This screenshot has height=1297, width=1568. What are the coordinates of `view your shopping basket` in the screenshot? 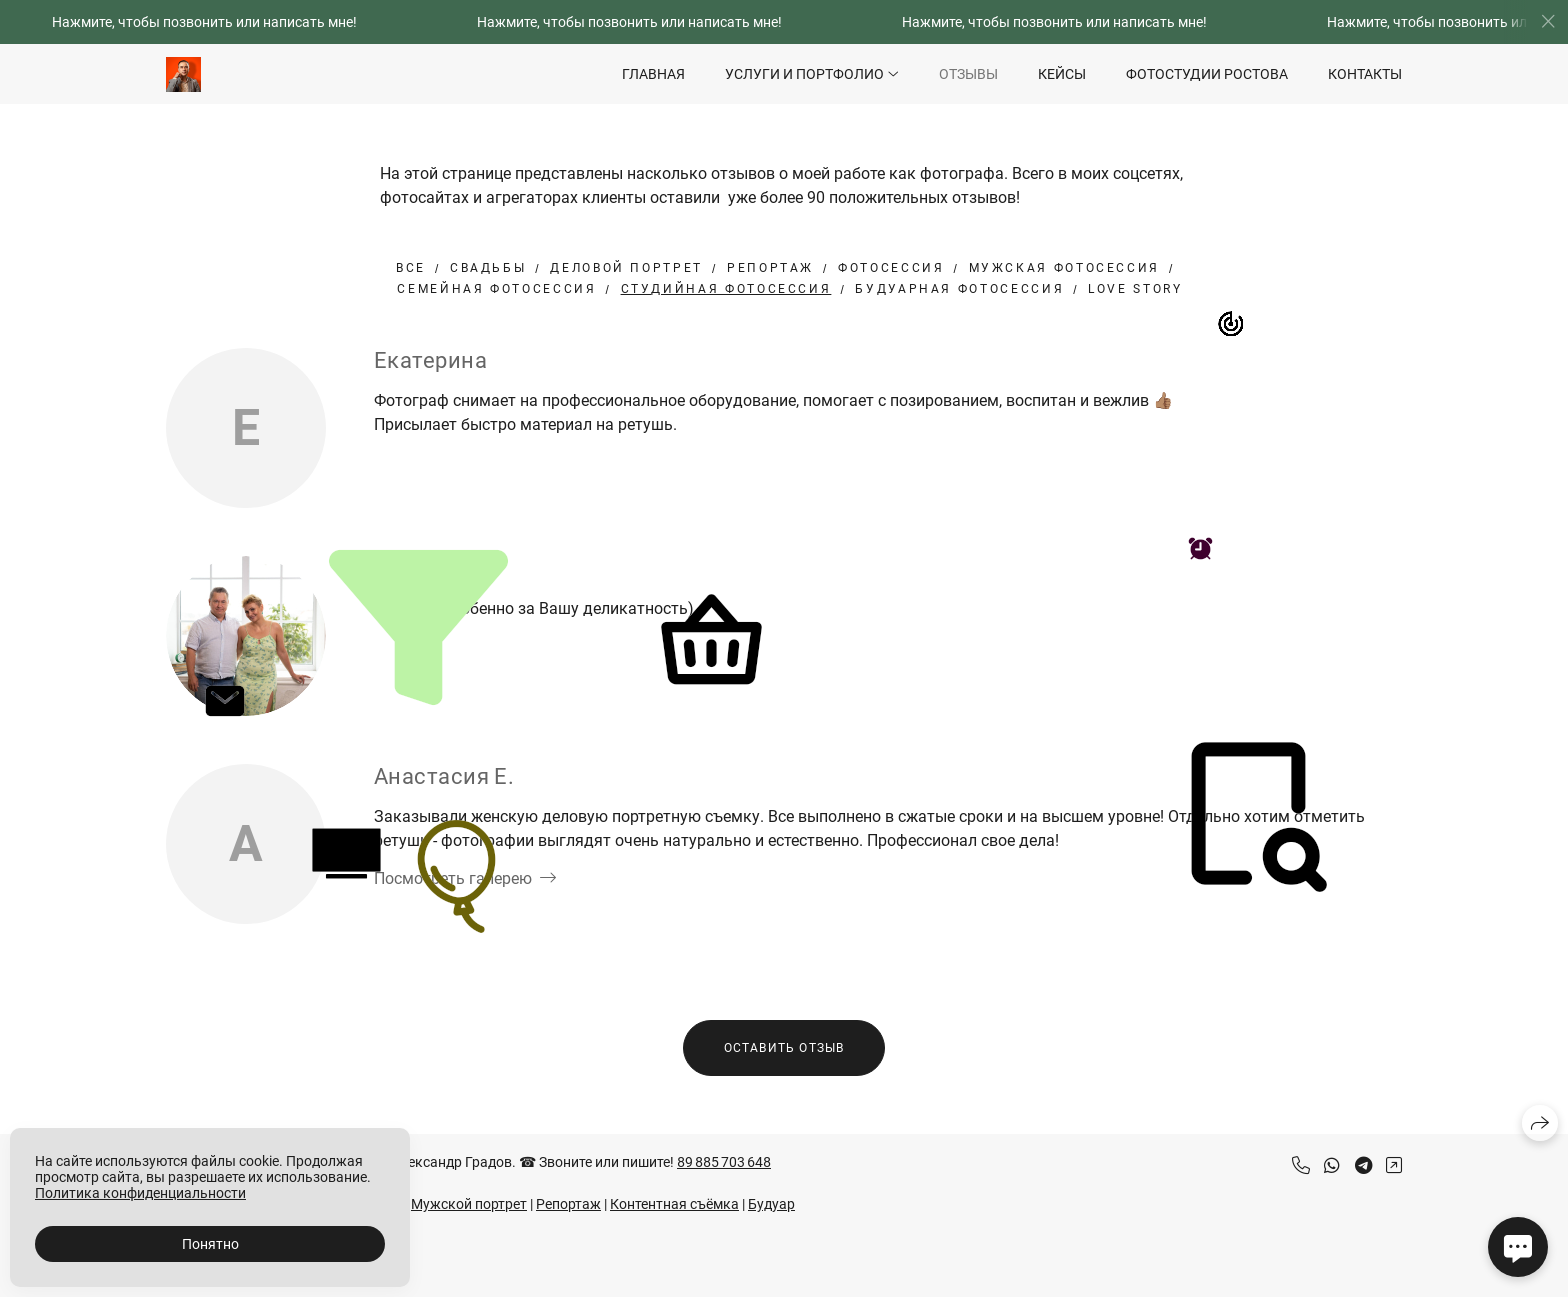 It's located at (711, 644).